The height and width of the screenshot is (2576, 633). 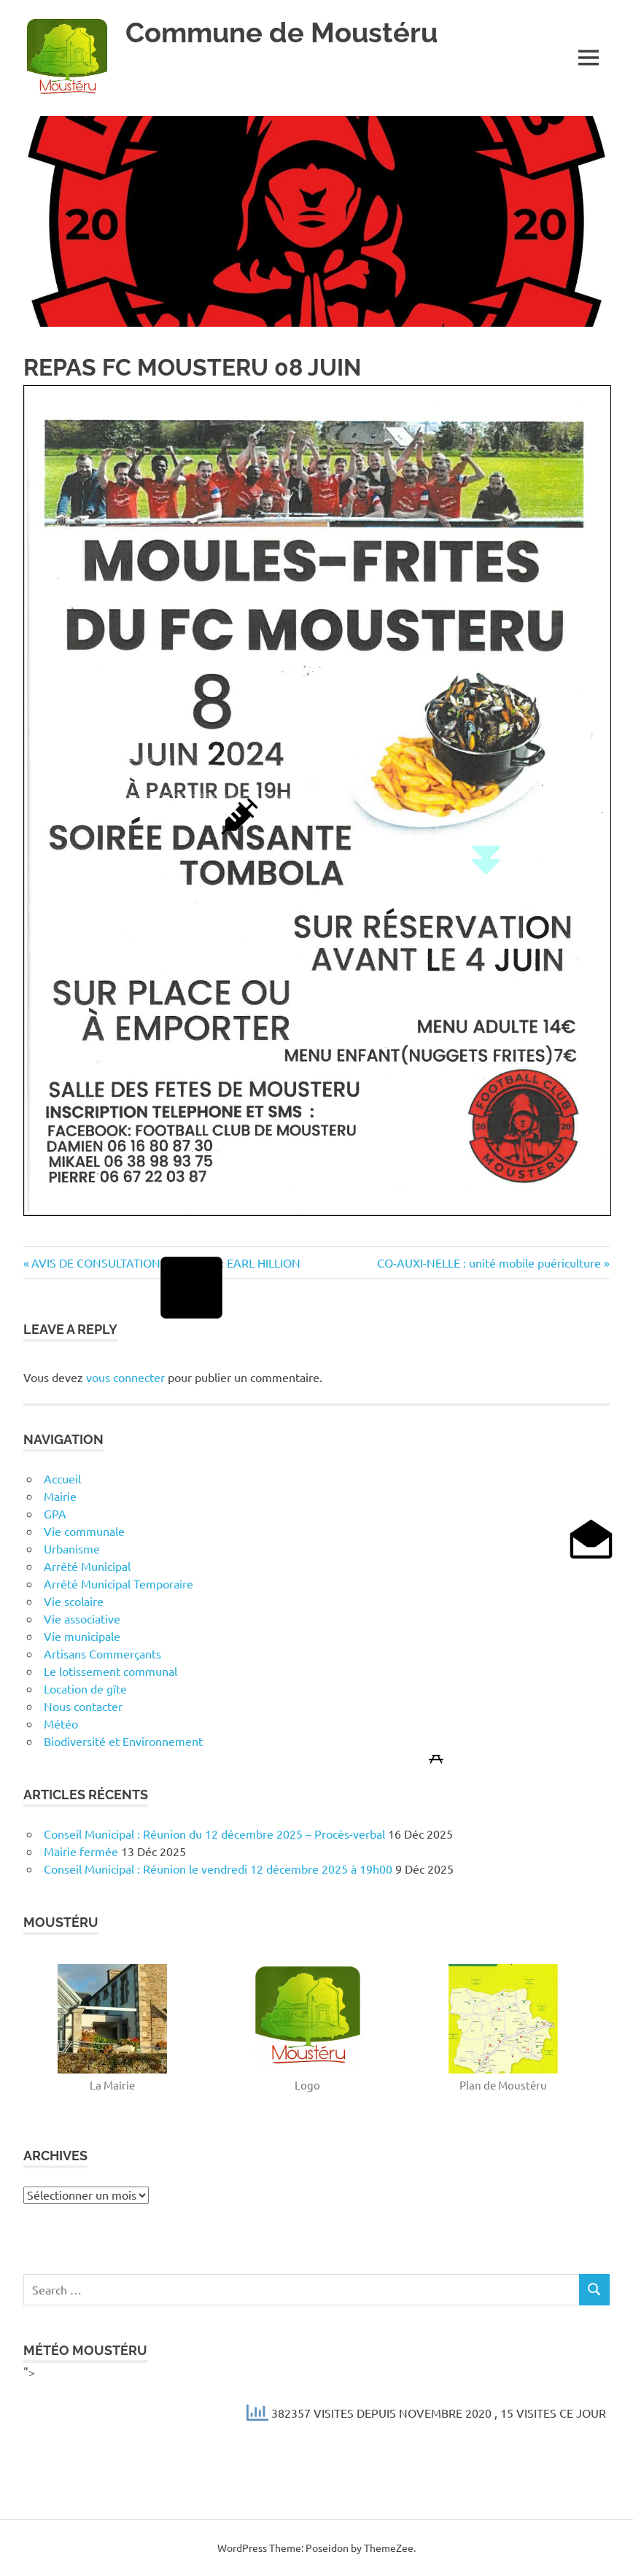 I want to click on access vaccination or medical records, so click(x=239, y=816).